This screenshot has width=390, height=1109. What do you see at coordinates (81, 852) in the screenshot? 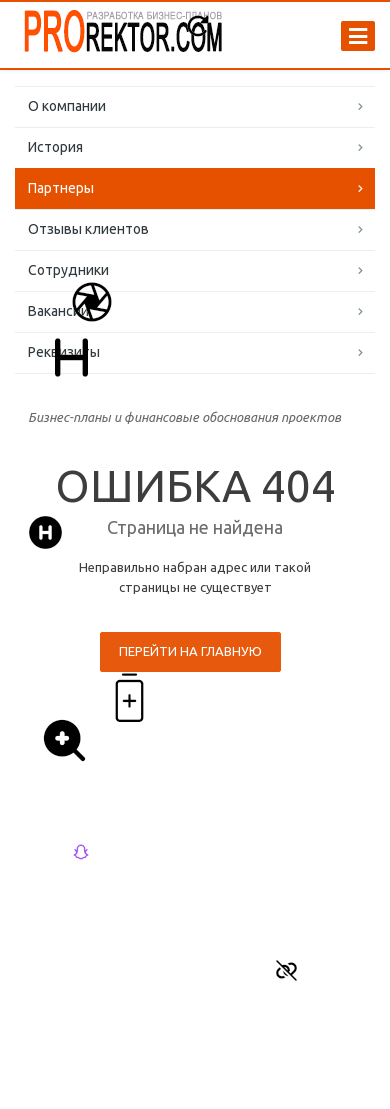
I see `open Snapchat` at bounding box center [81, 852].